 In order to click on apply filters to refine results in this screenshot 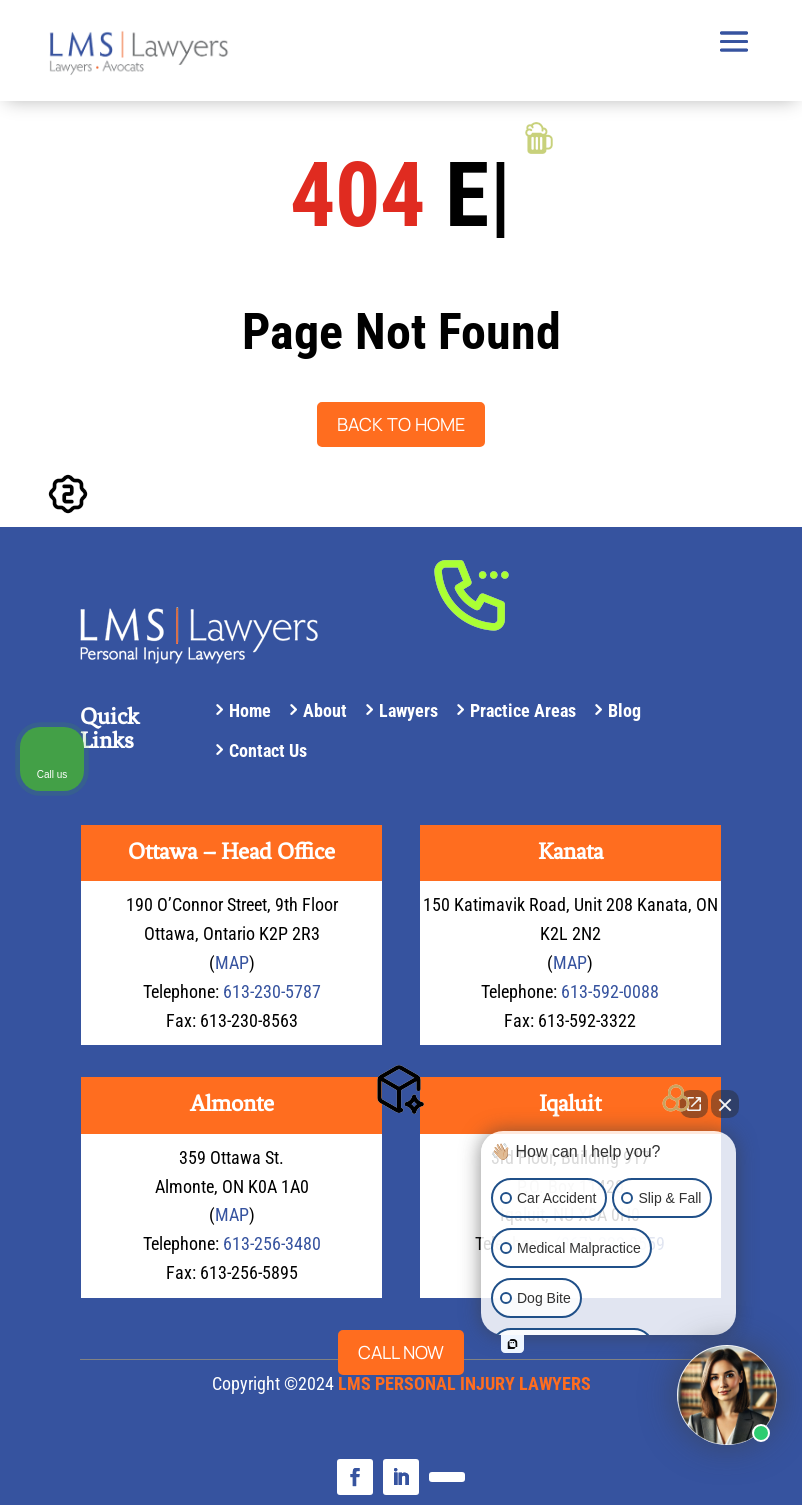, I will do `click(676, 1098)`.